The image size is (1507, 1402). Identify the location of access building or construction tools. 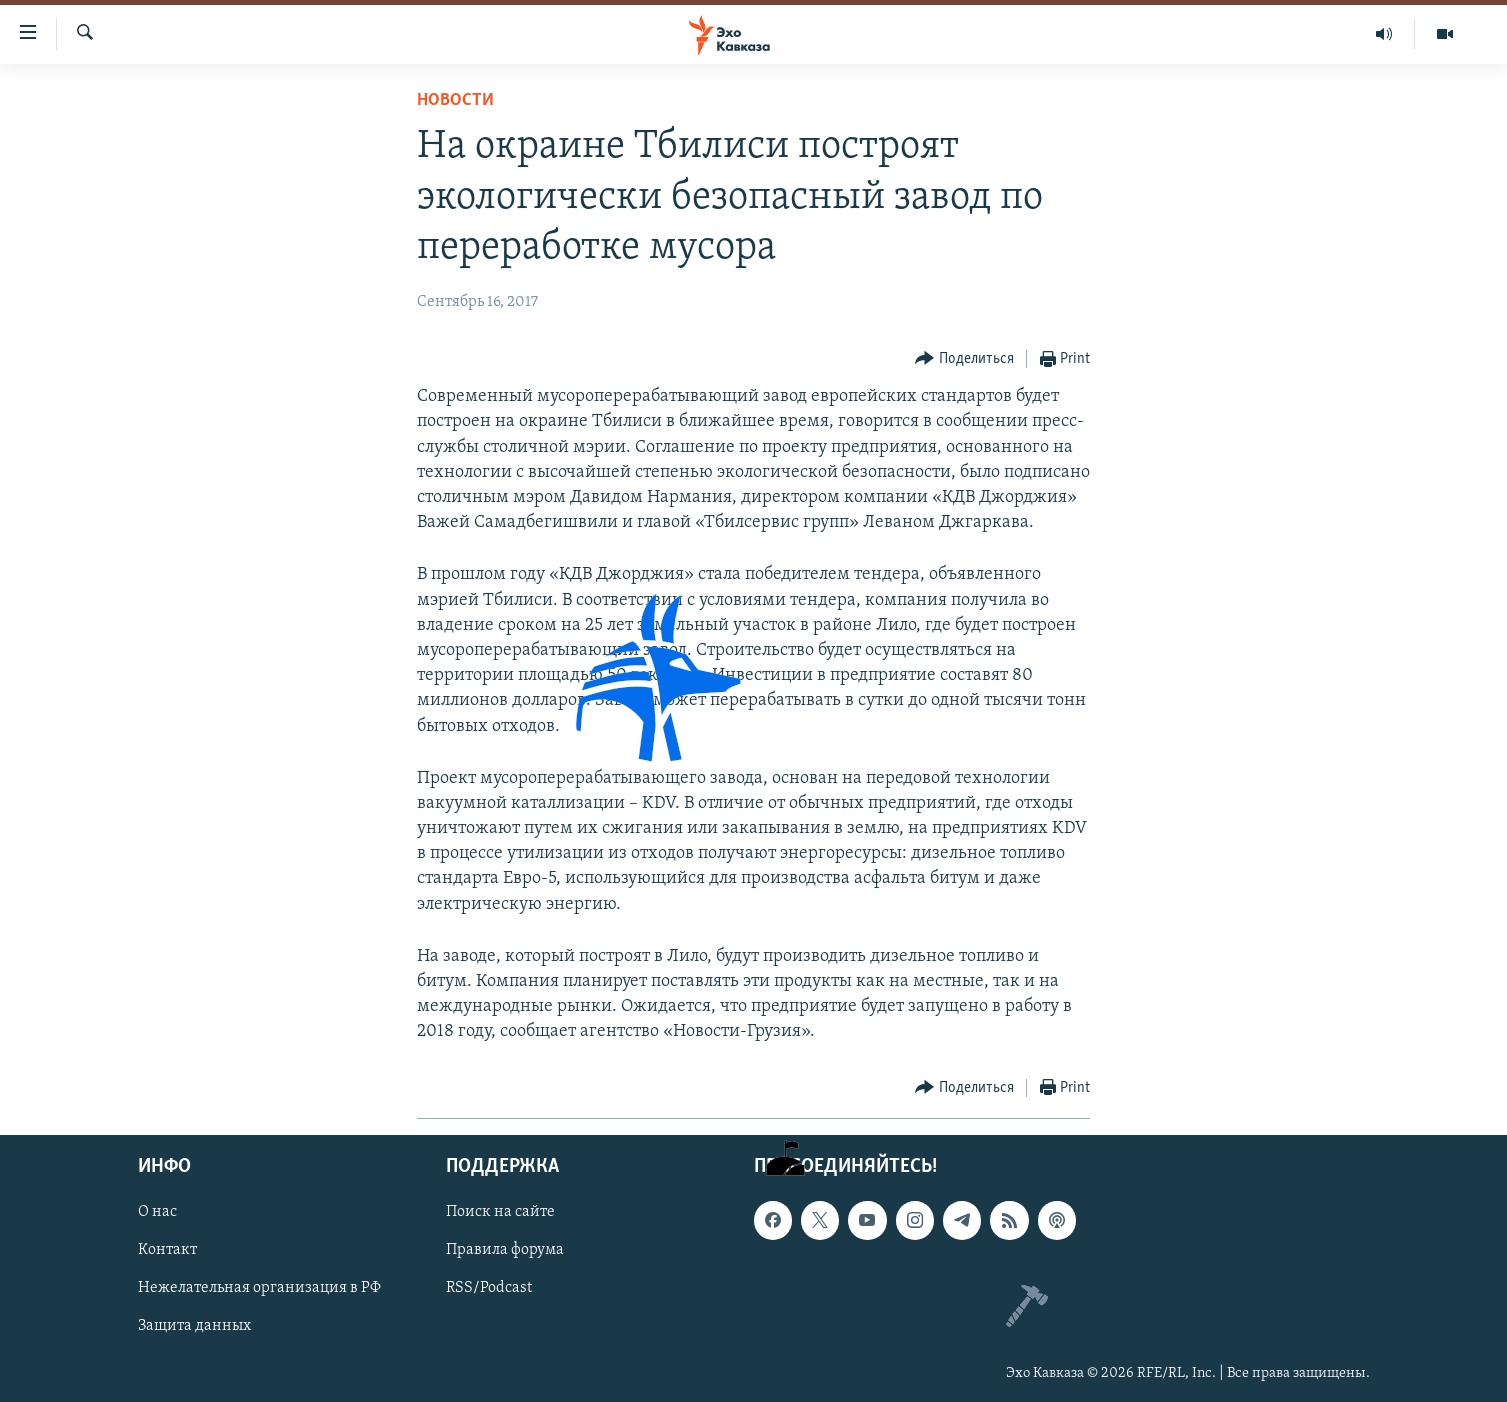
(1027, 1306).